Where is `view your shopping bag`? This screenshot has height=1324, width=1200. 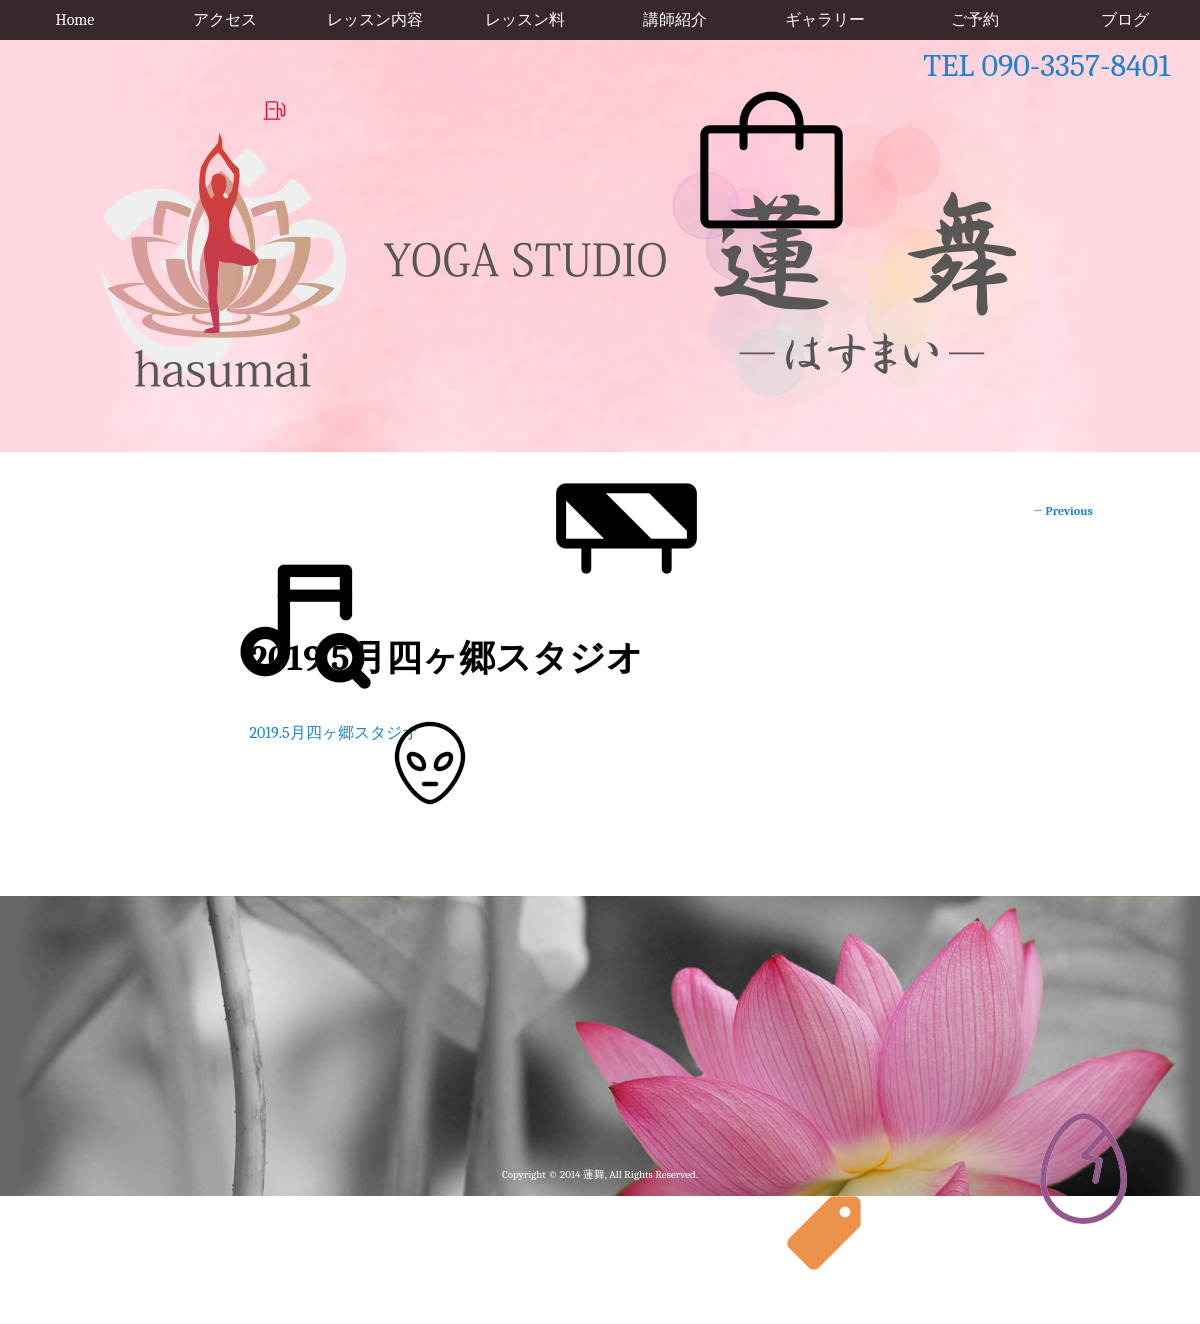 view your shopping bag is located at coordinates (771, 168).